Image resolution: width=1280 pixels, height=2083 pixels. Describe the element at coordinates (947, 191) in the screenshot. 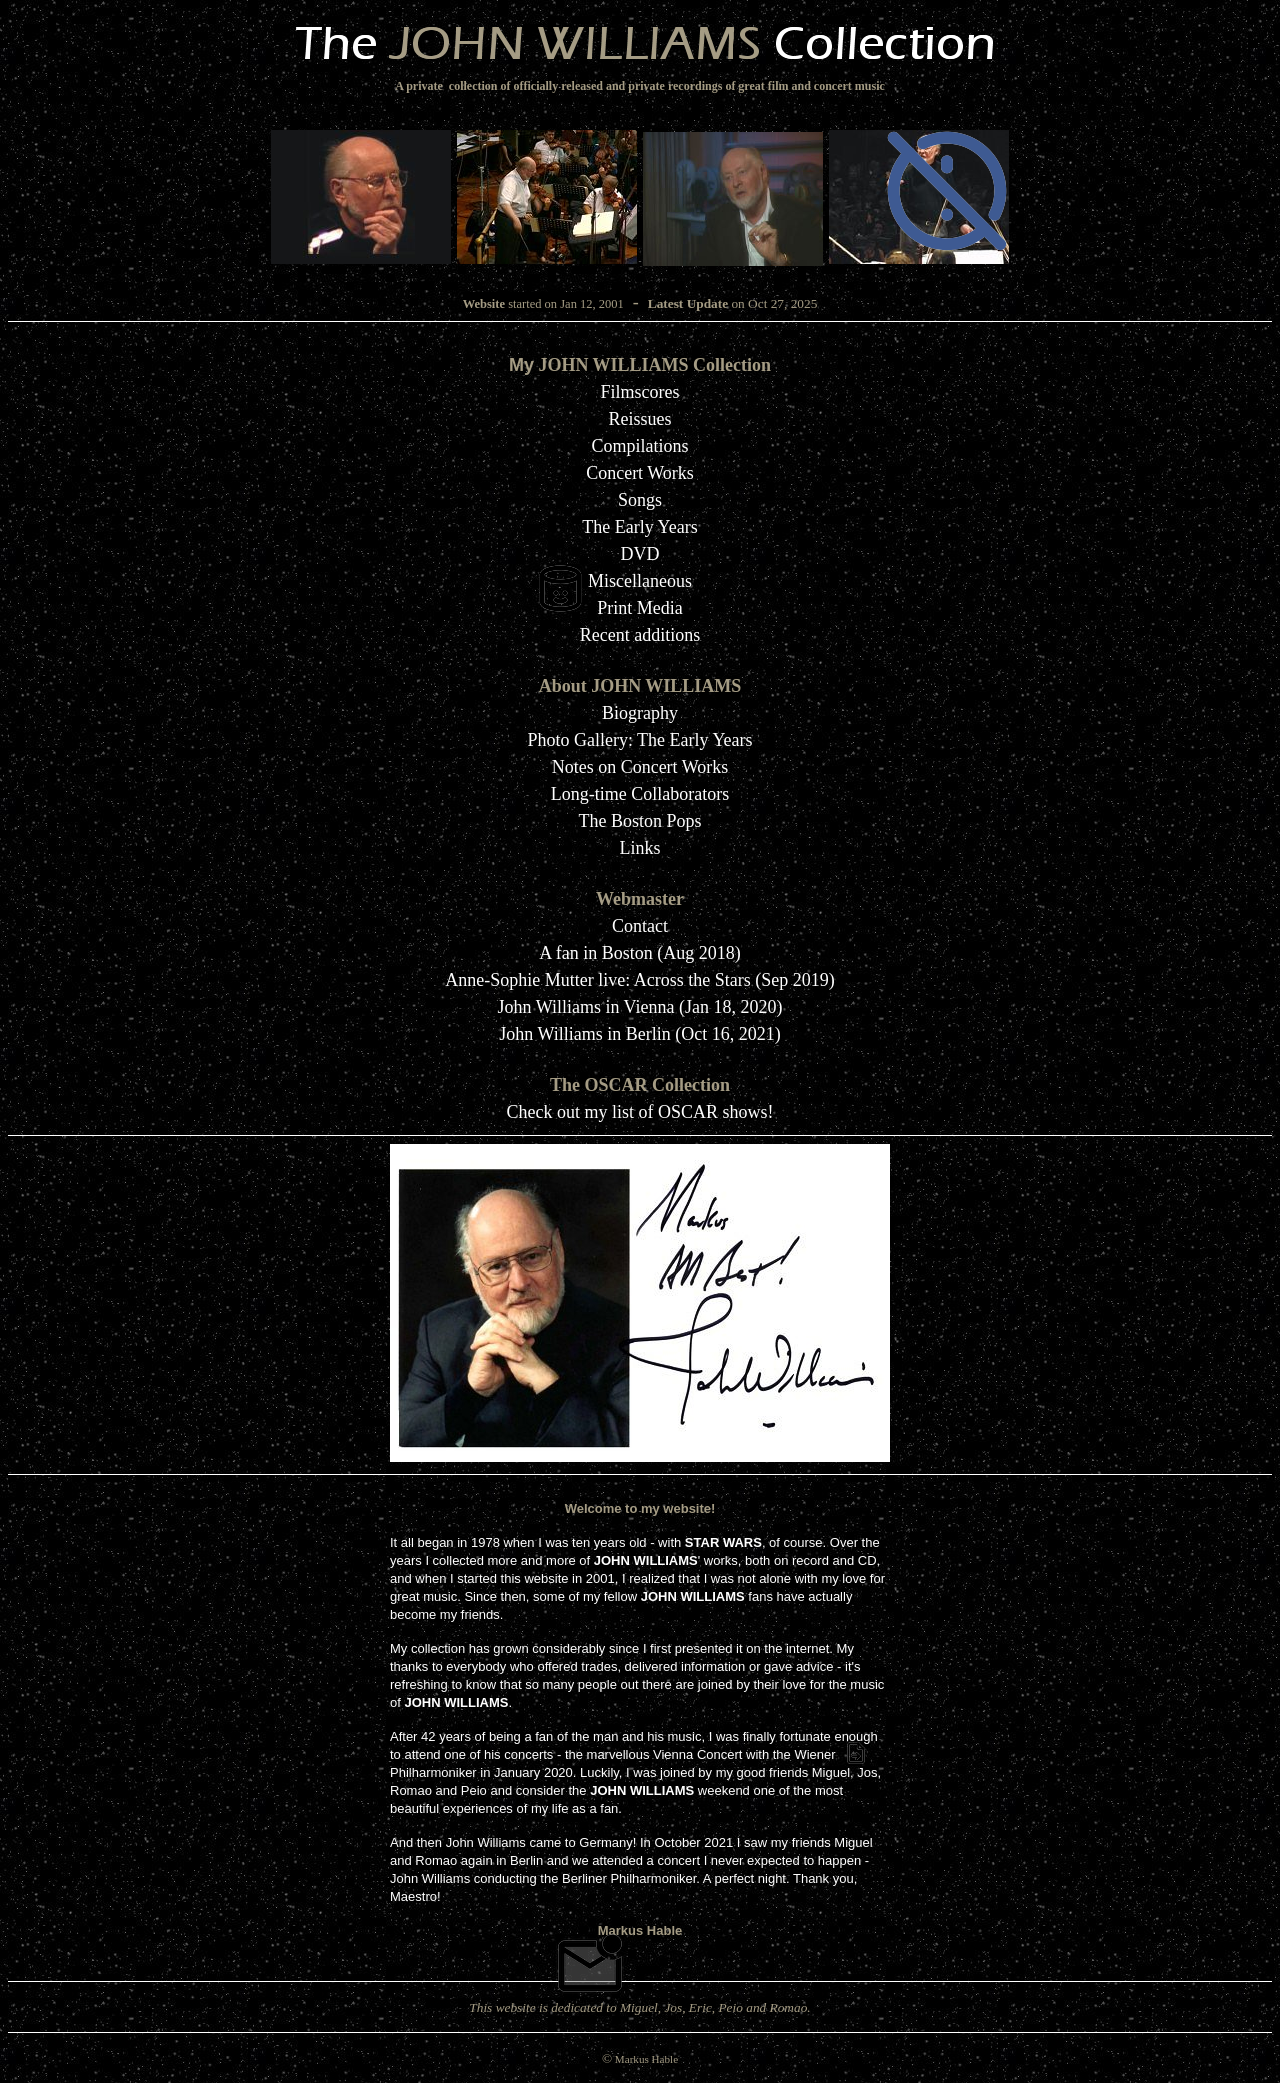

I see `disable or mute alerts` at that location.